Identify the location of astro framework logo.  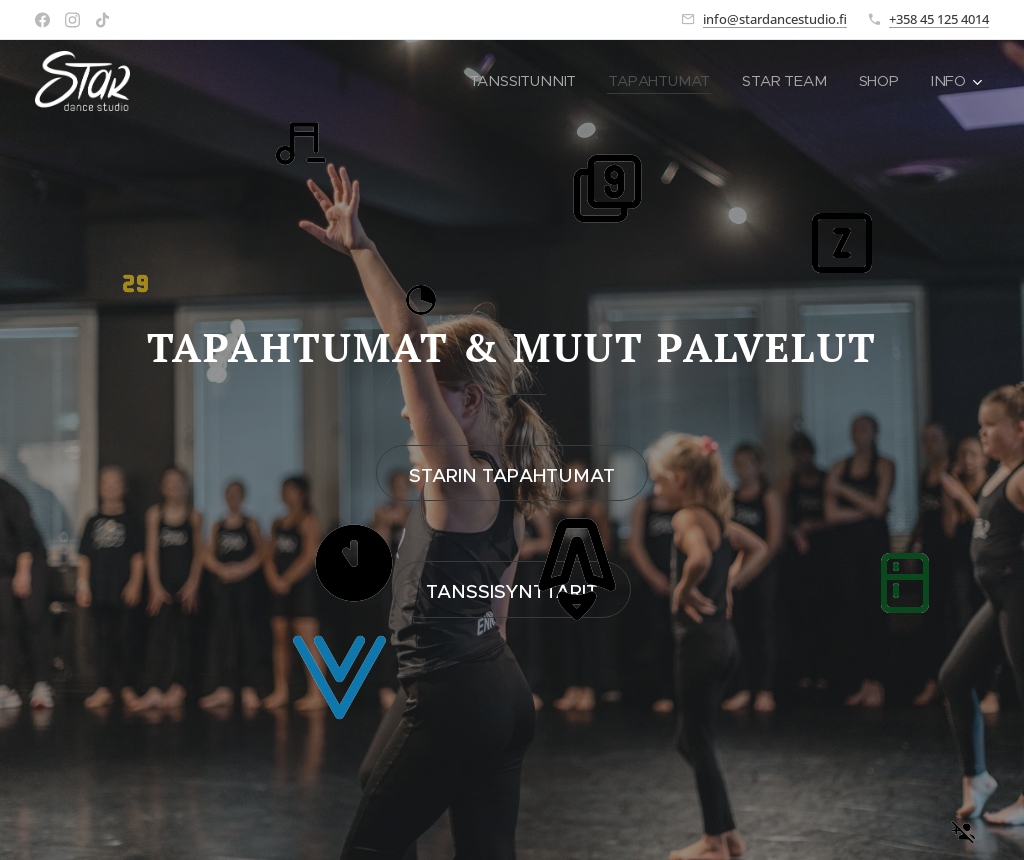
(577, 567).